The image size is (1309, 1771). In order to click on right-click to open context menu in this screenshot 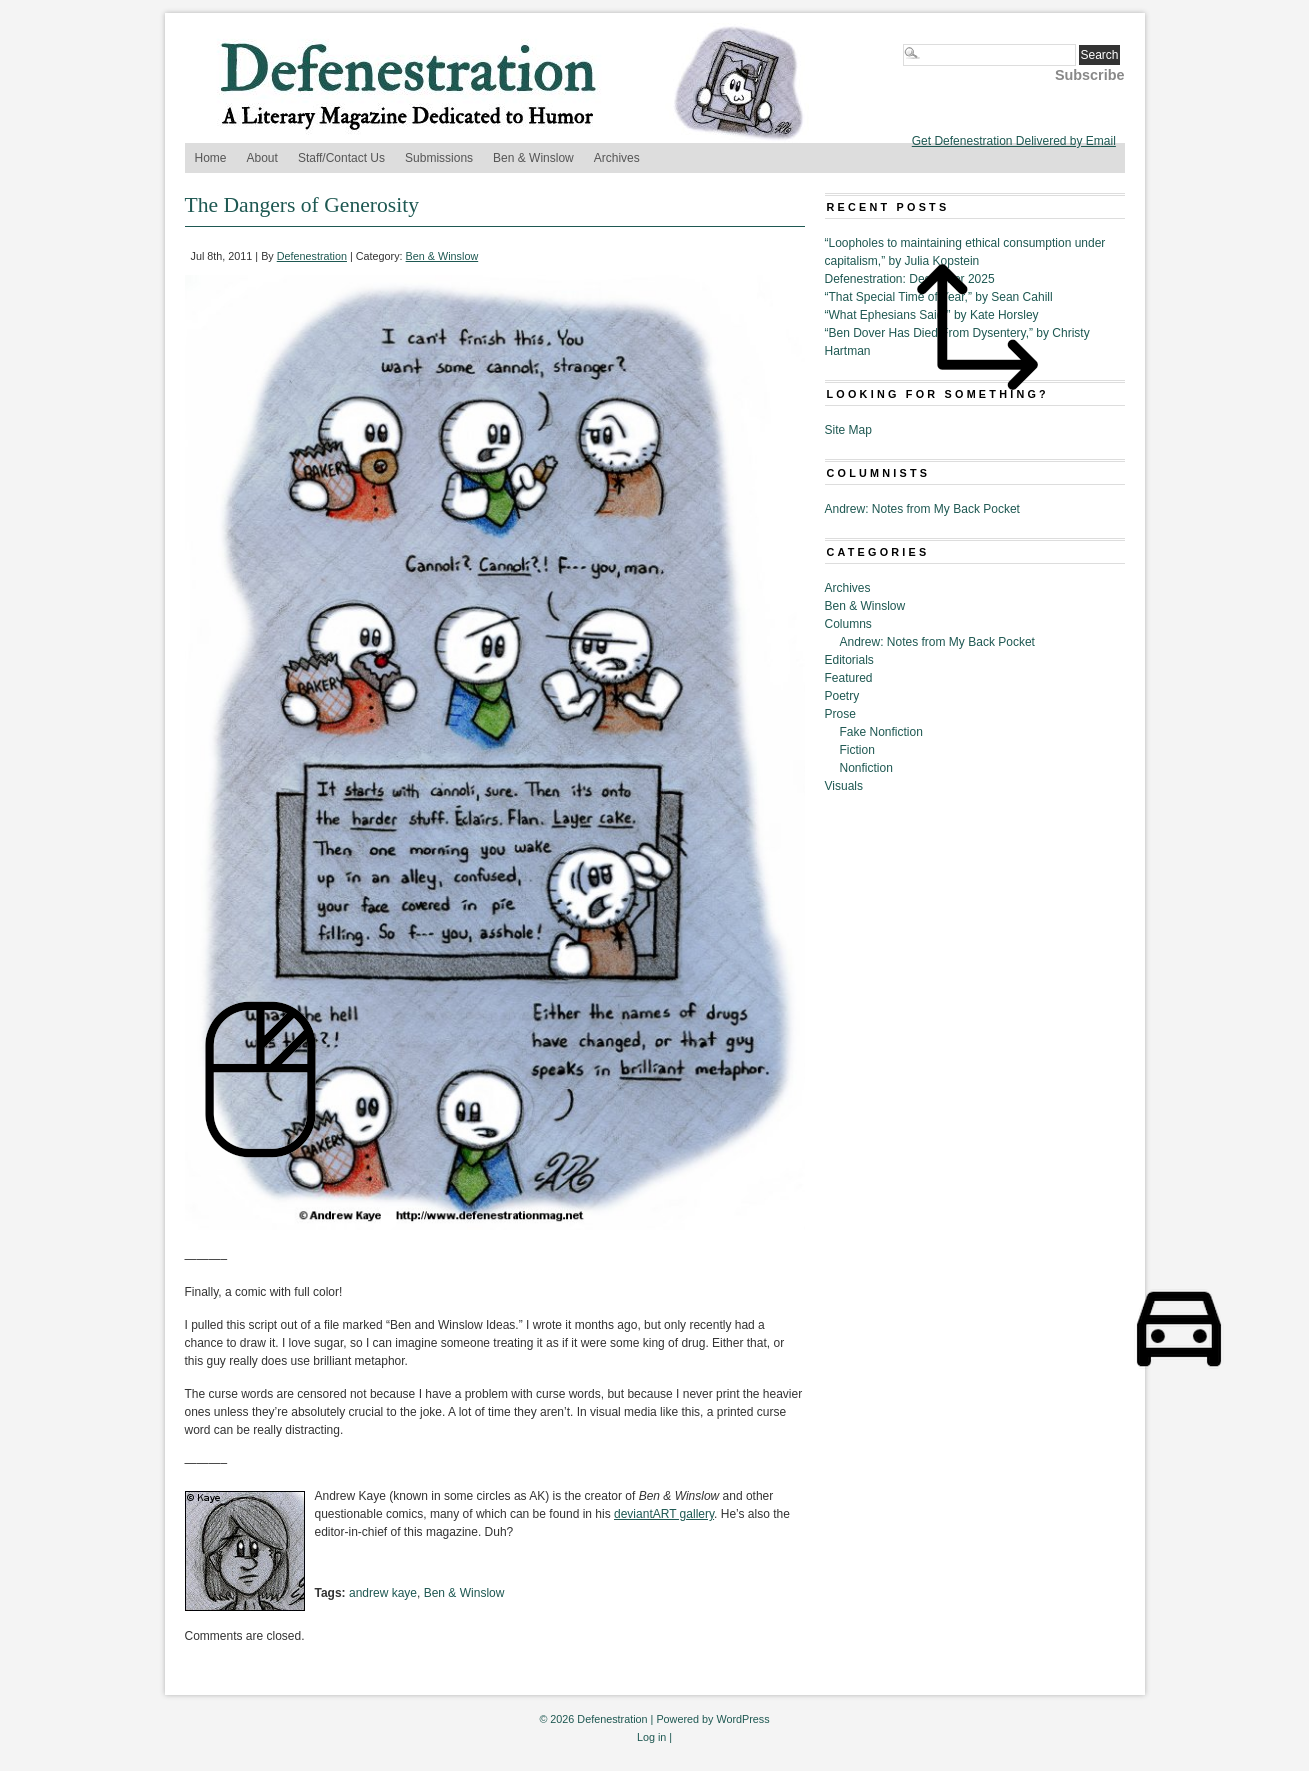, I will do `click(260, 1079)`.